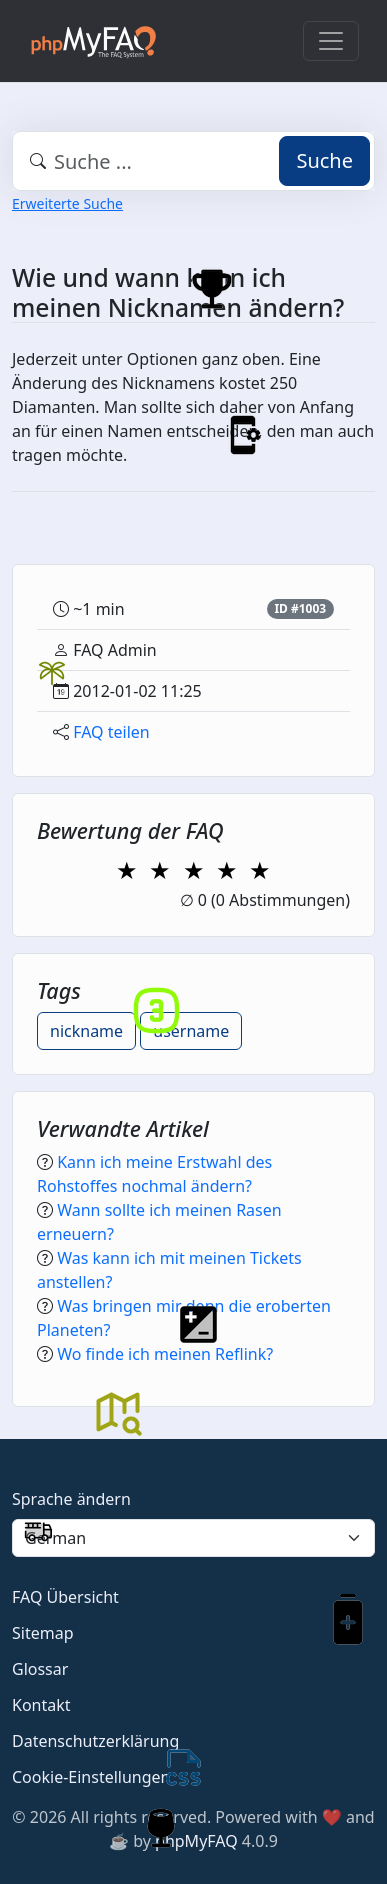 This screenshot has height=1884, width=387. What do you see at coordinates (212, 289) in the screenshot?
I see `view achievements or awards` at bounding box center [212, 289].